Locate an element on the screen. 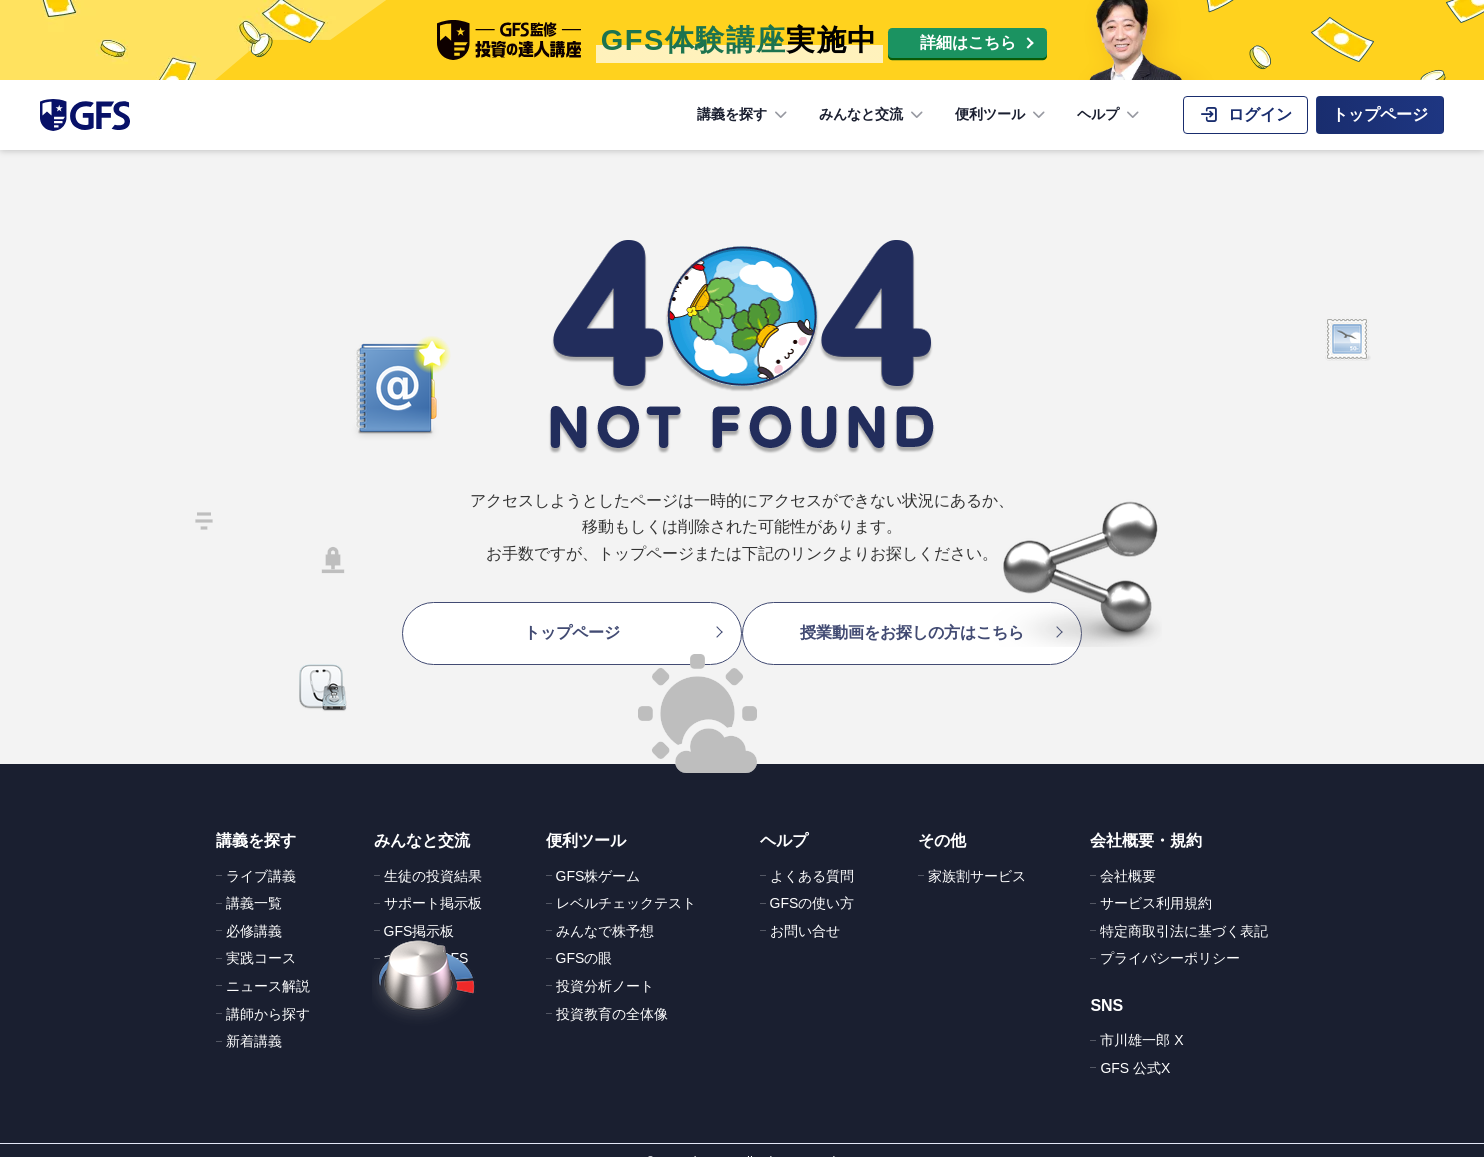  access sharing and network preferences is located at coordinates (1077, 562).